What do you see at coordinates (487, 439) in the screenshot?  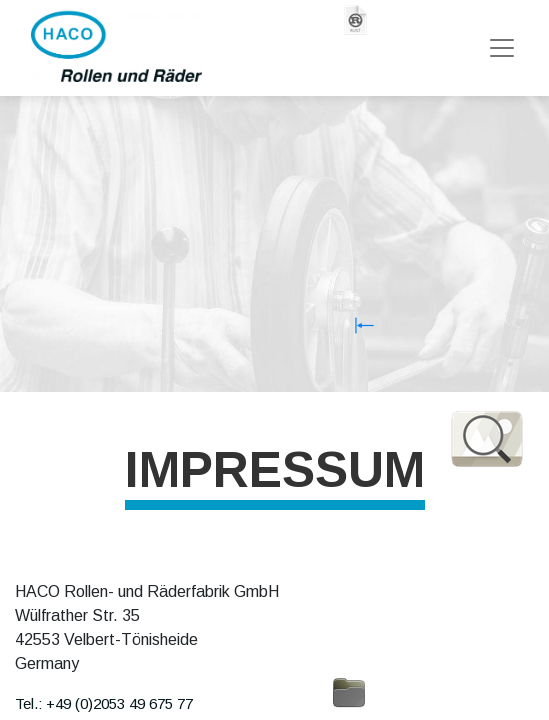 I see `open eye of gnome image viewer` at bounding box center [487, 439].